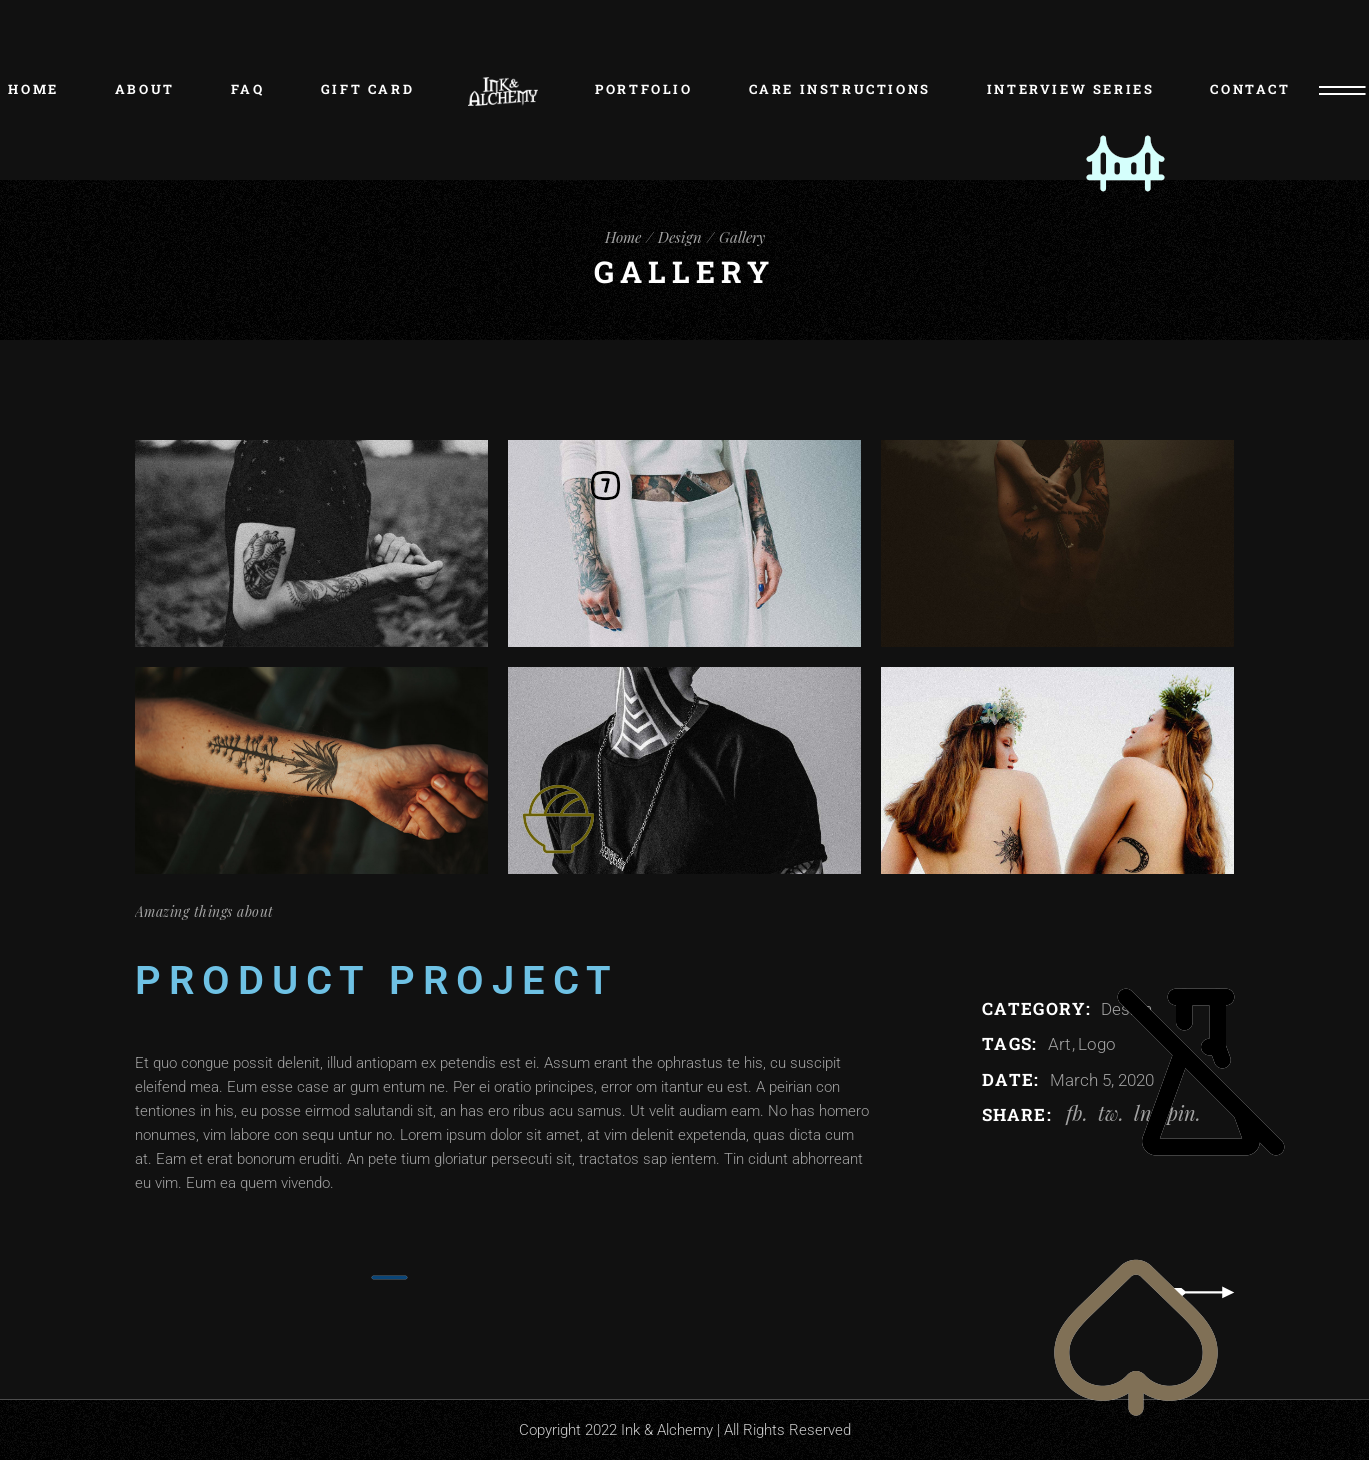  What do you see at coordinates (558, 820) in the screenshot?
I see `view food or meal options` at bounding box center [558, 820].